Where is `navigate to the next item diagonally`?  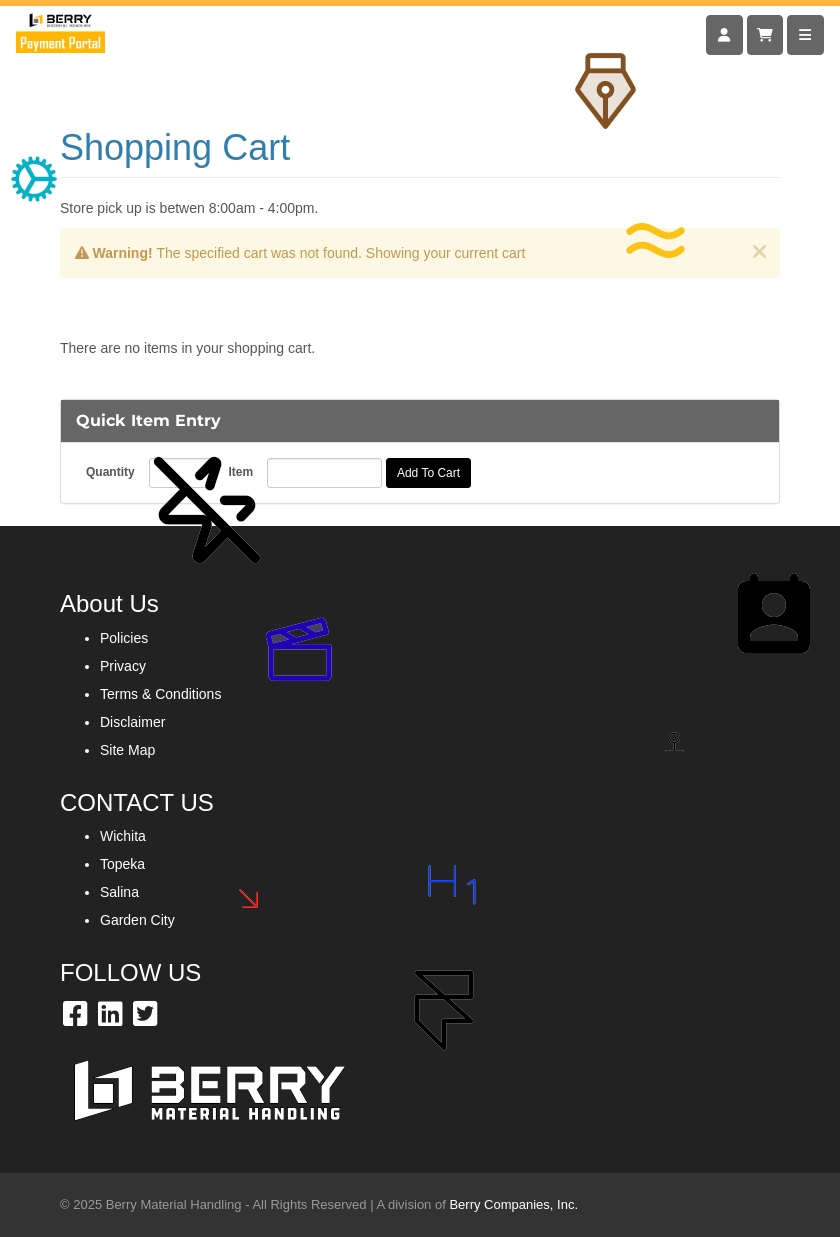
navigate to the next item diagonally is located at coordinates (248, 898).